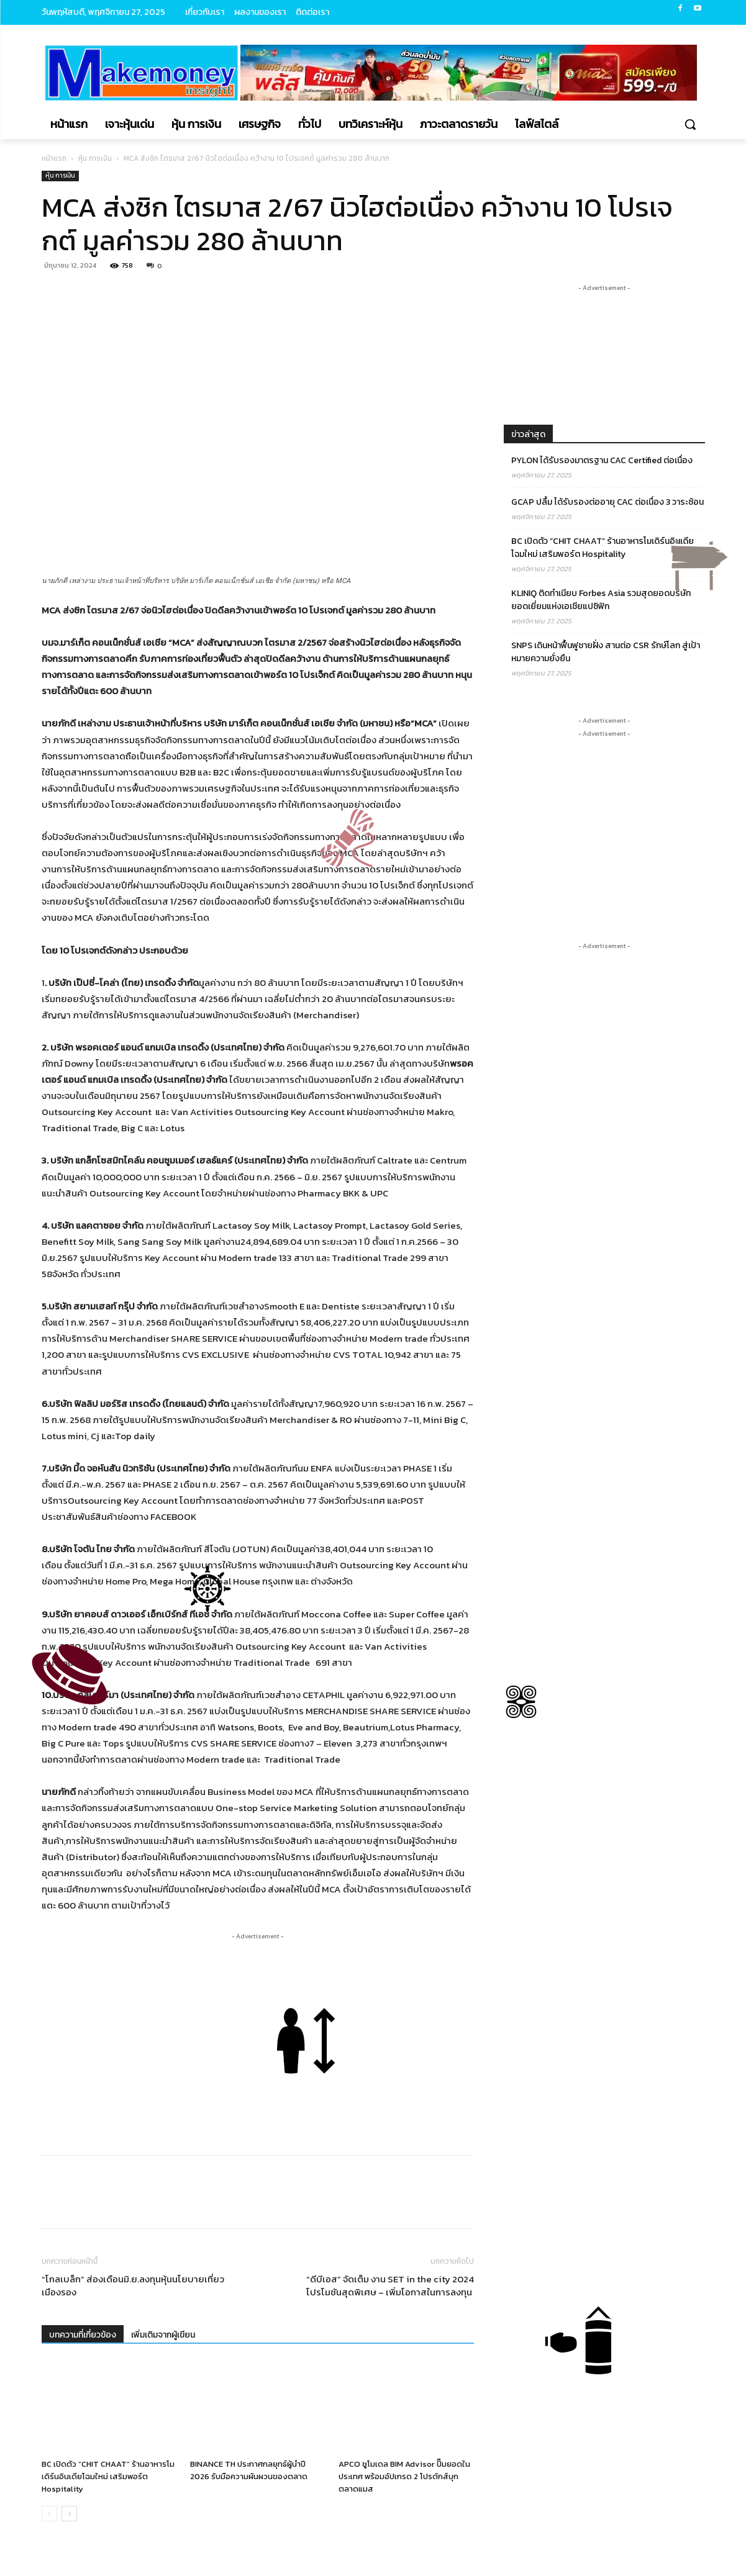  Describe the element at coordinates (70, 1674) in the screenshot. I see `select a hat accessory for your character` at that location.